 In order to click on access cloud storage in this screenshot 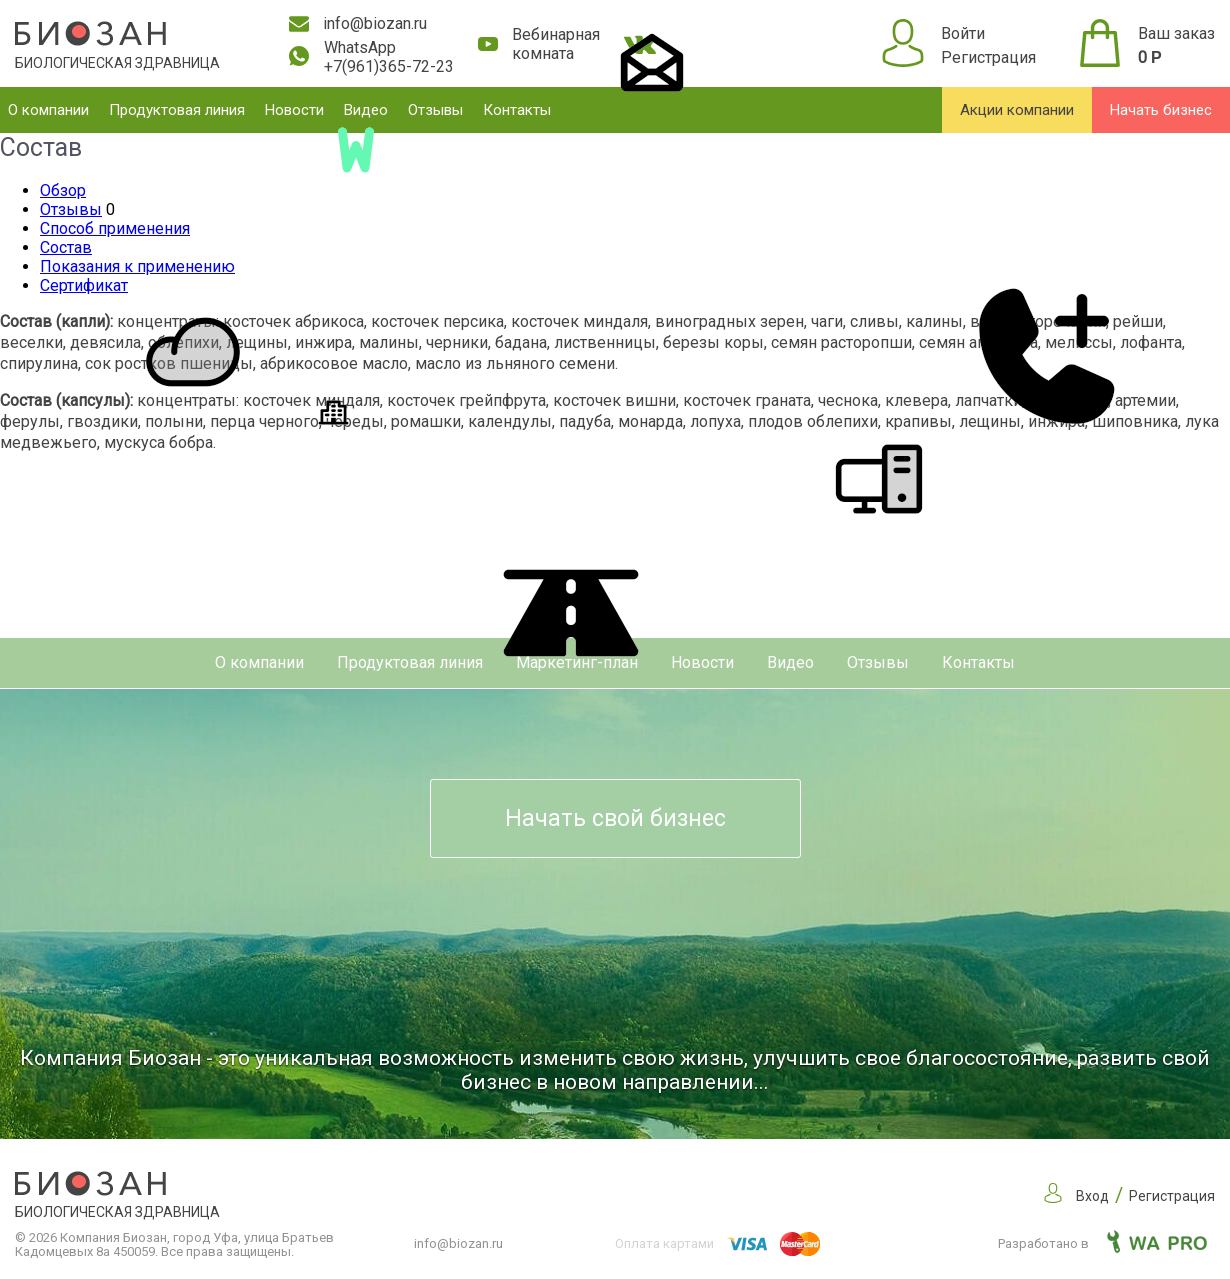, I will do `click(193, 352)`.